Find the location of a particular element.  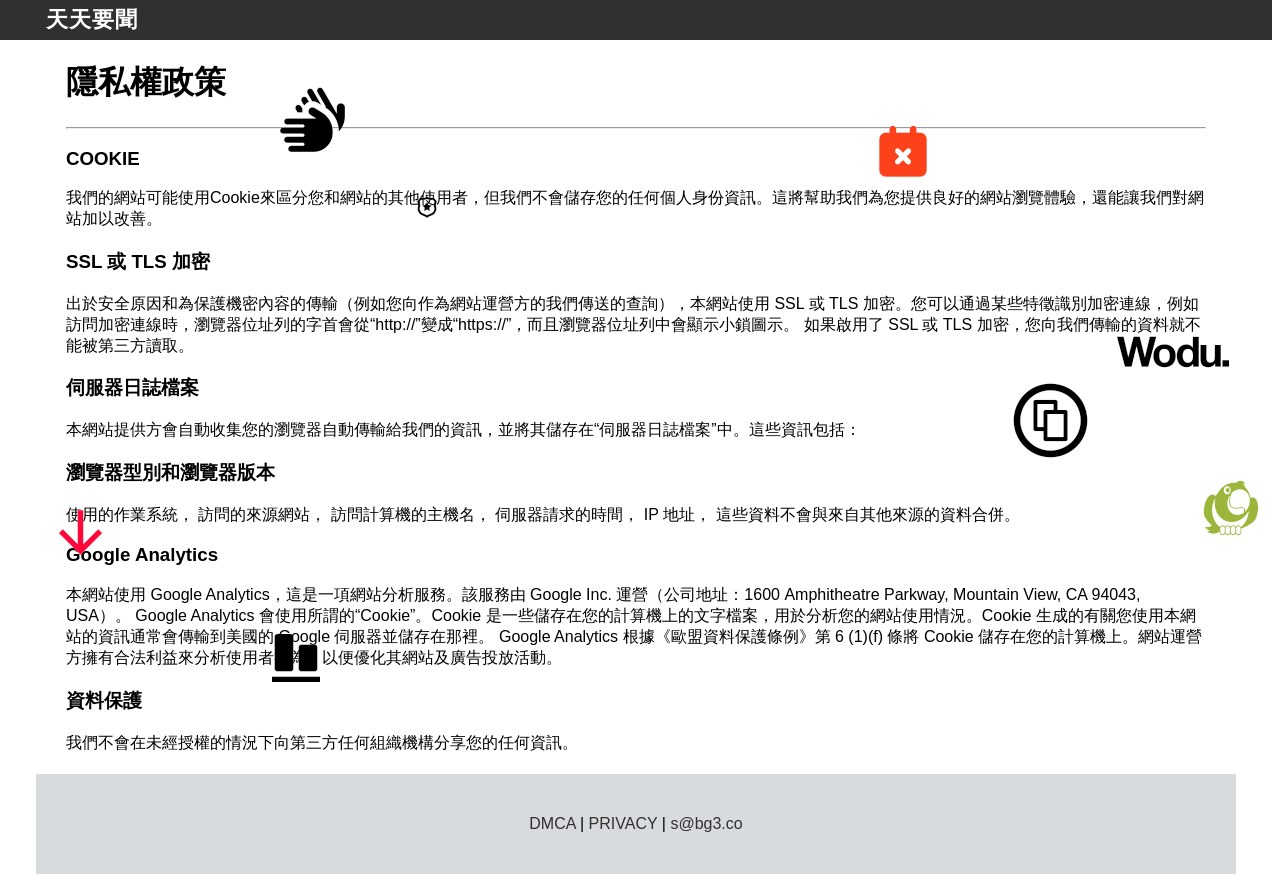

indicates content is licensed for sharing under creative commons is located at coordinates (1050, 420).